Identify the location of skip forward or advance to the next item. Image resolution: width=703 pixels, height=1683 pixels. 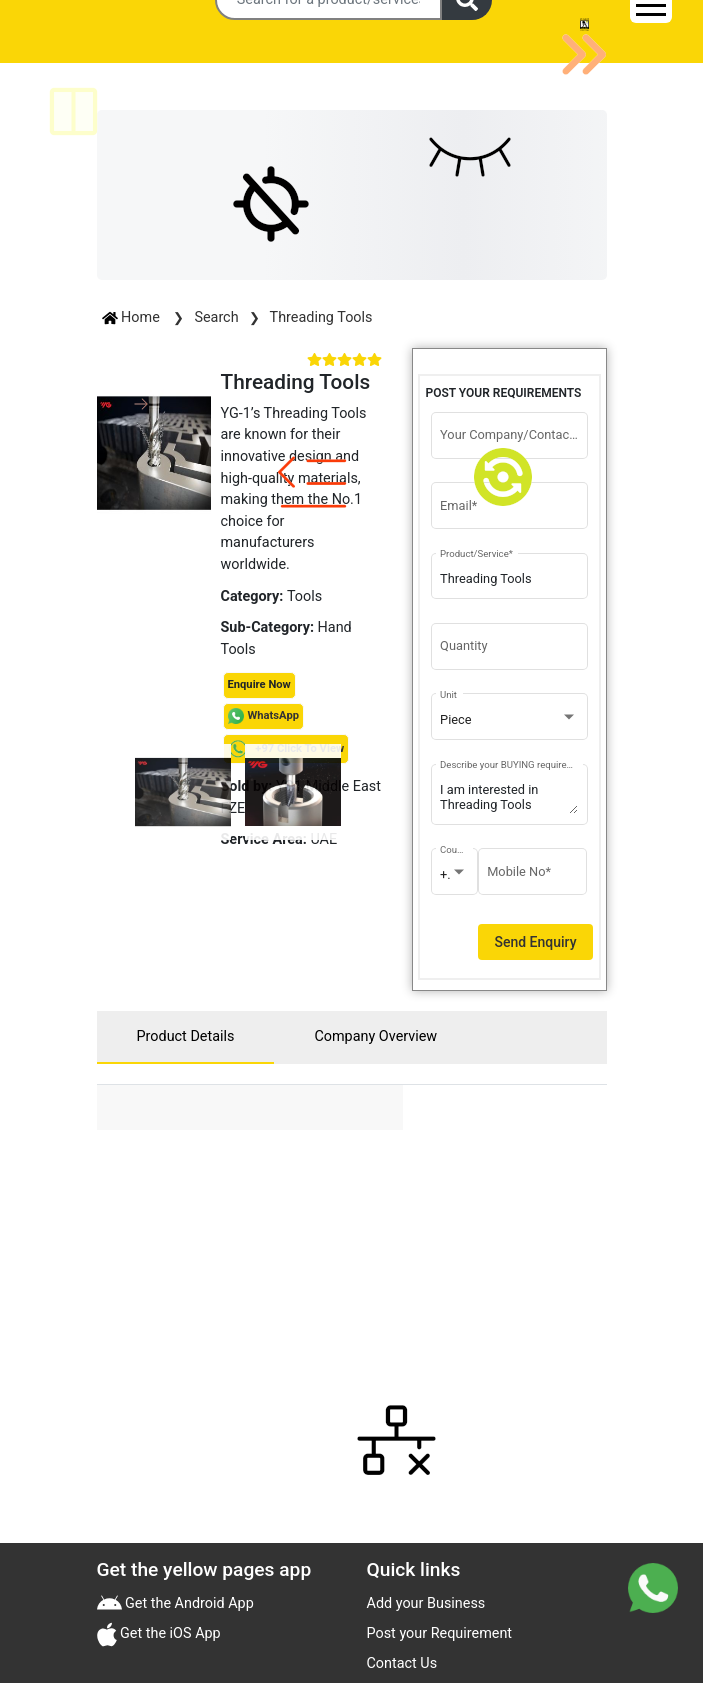
(582, 54).